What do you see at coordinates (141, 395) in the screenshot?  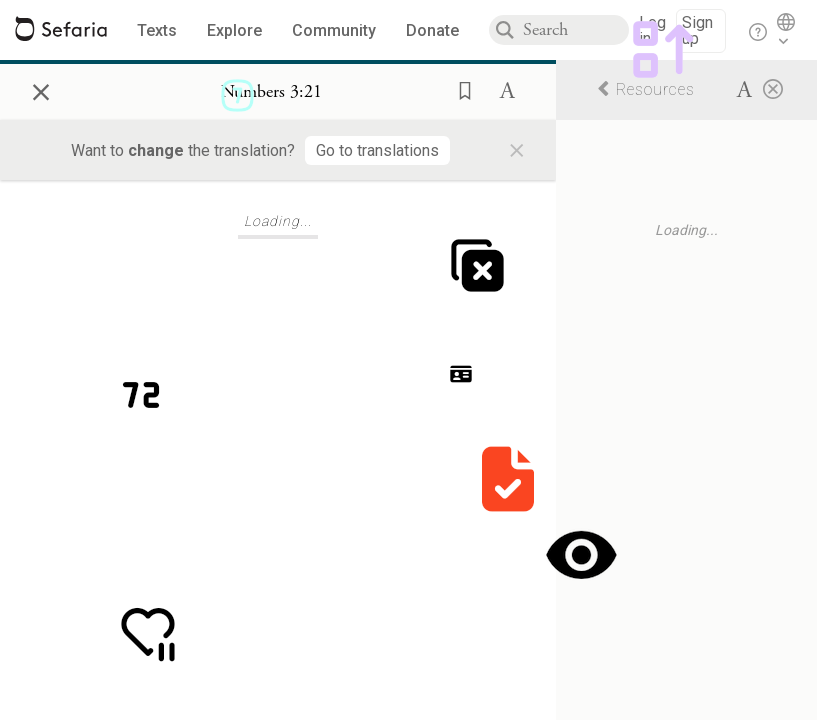 I see `indicates item number 72 in a list or sequence` at bounding box center [141, 395].